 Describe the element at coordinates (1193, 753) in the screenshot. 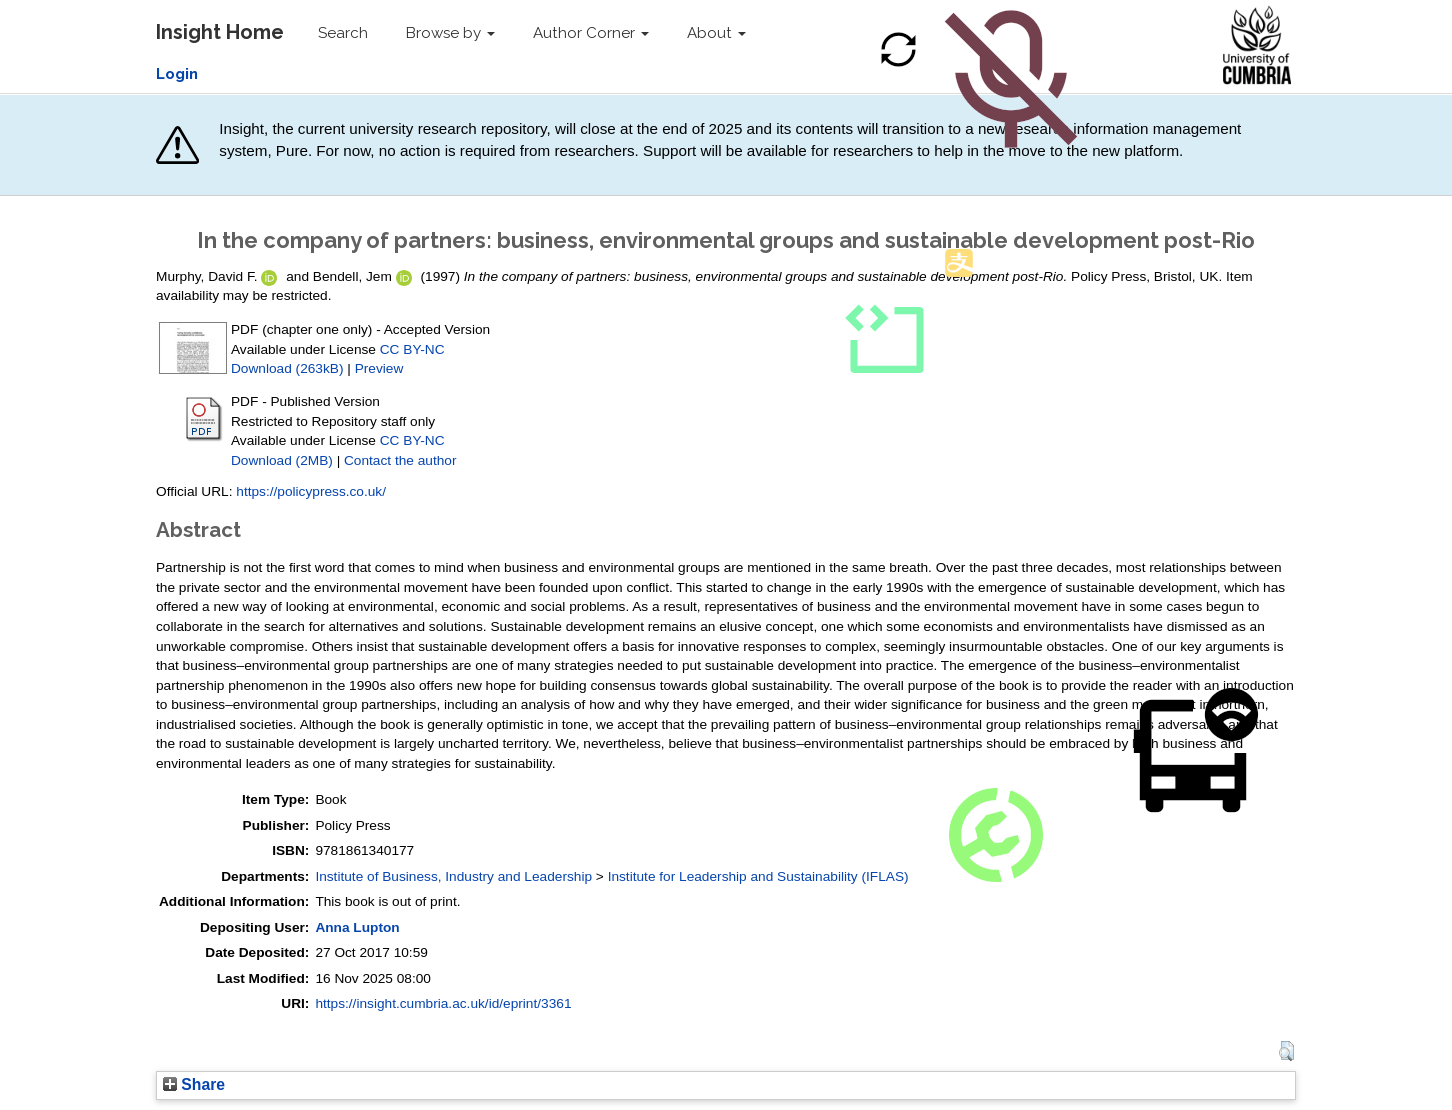

I see `indicates bus has wifi available` at that location.